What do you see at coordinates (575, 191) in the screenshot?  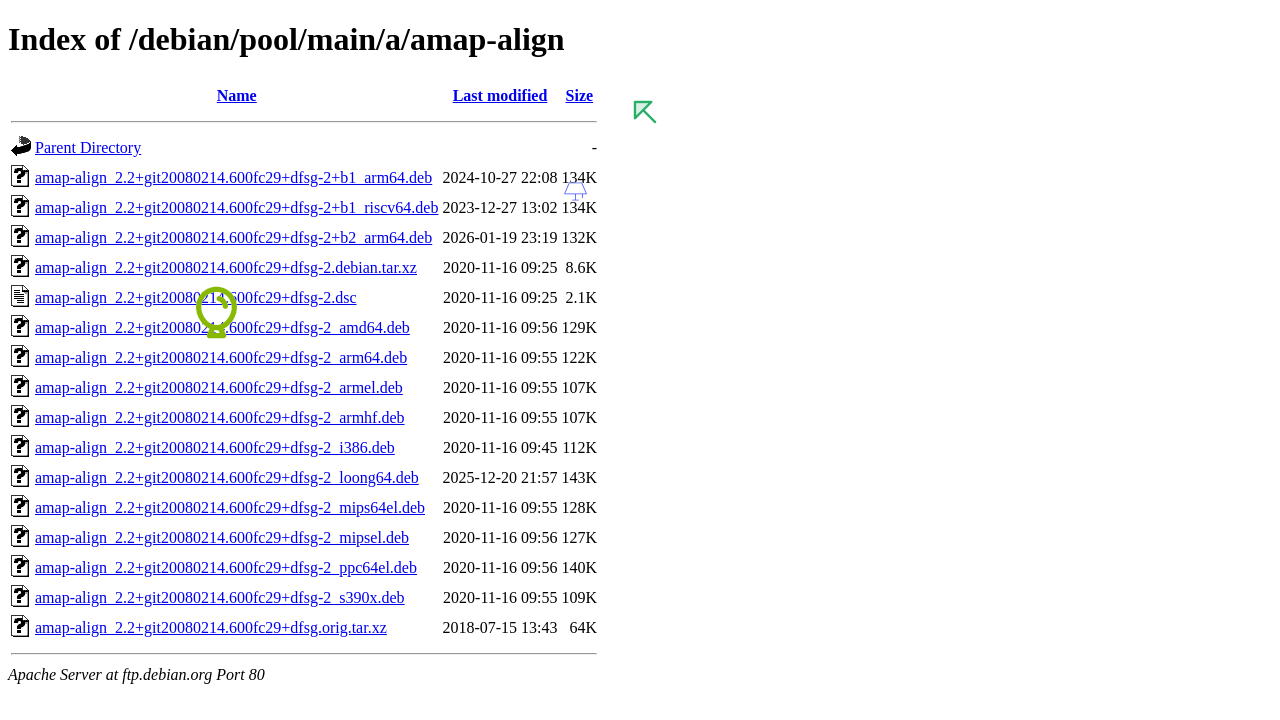 I see `toggle desk lamp or reading light` at bounding box center [575, 191].